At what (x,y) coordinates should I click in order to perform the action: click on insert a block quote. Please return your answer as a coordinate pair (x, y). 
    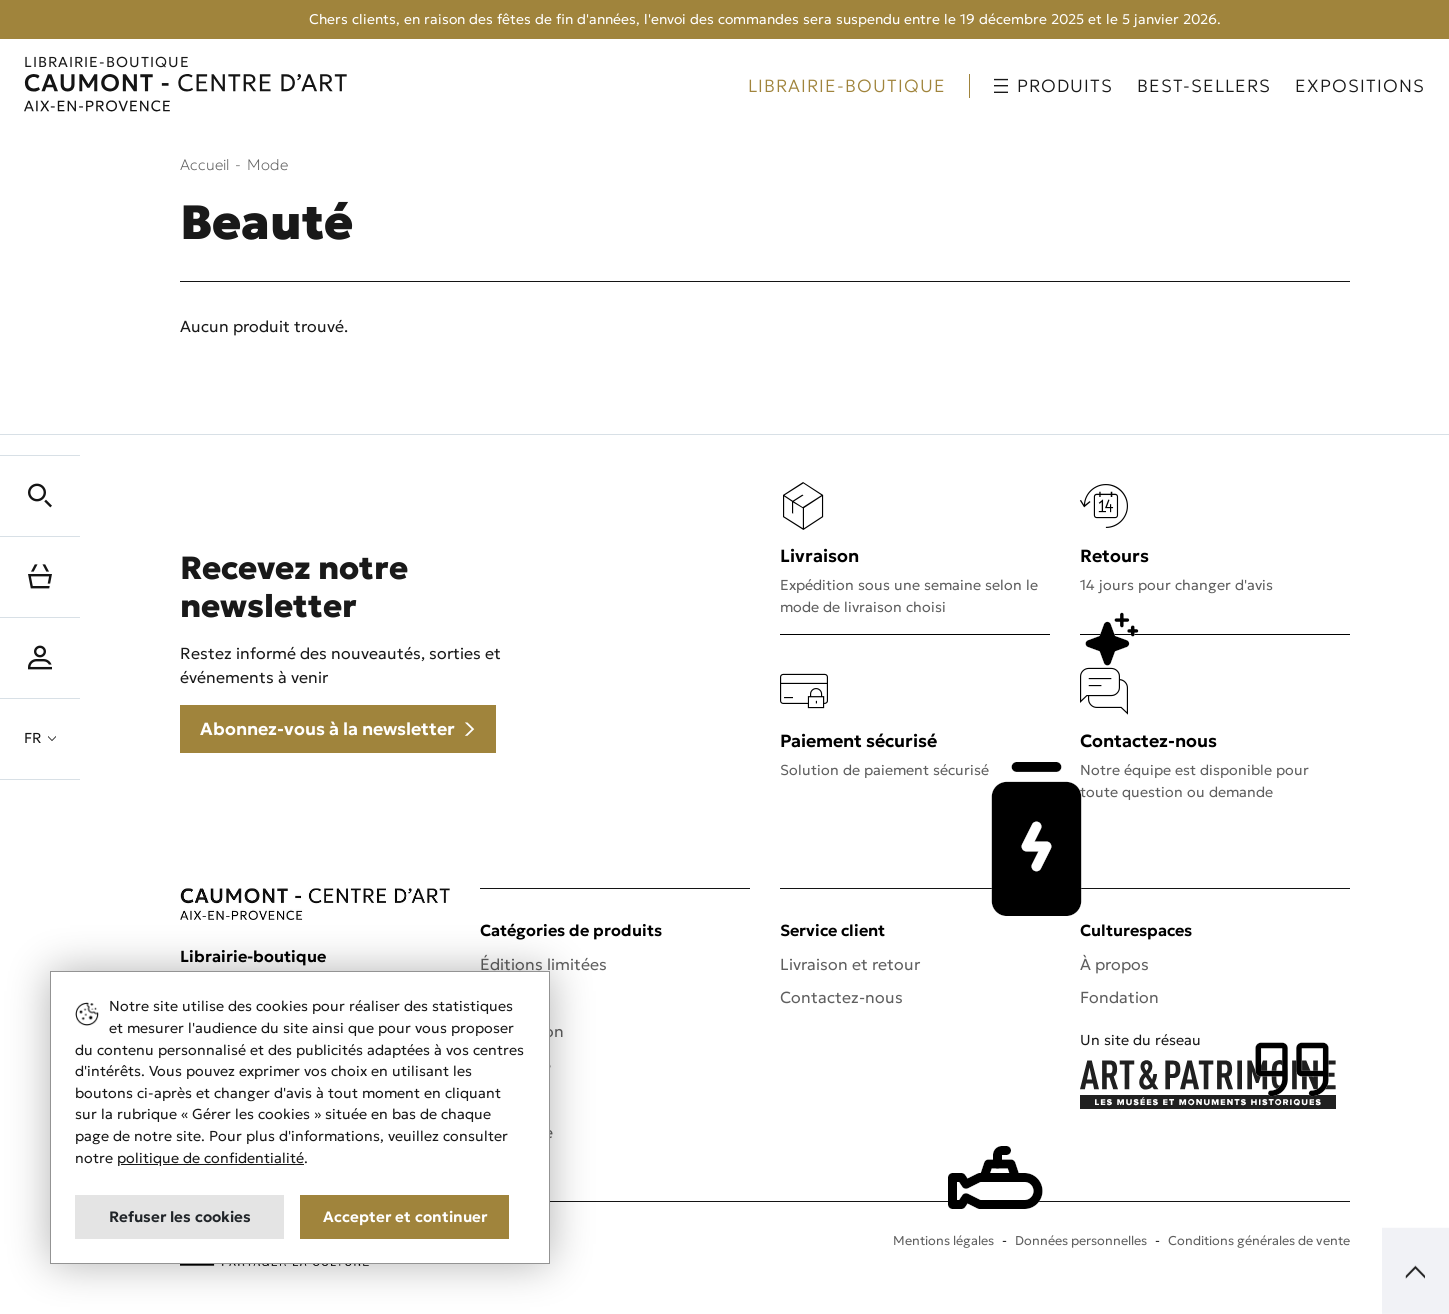
    Looking at the image, I should click on (1292, 1068).